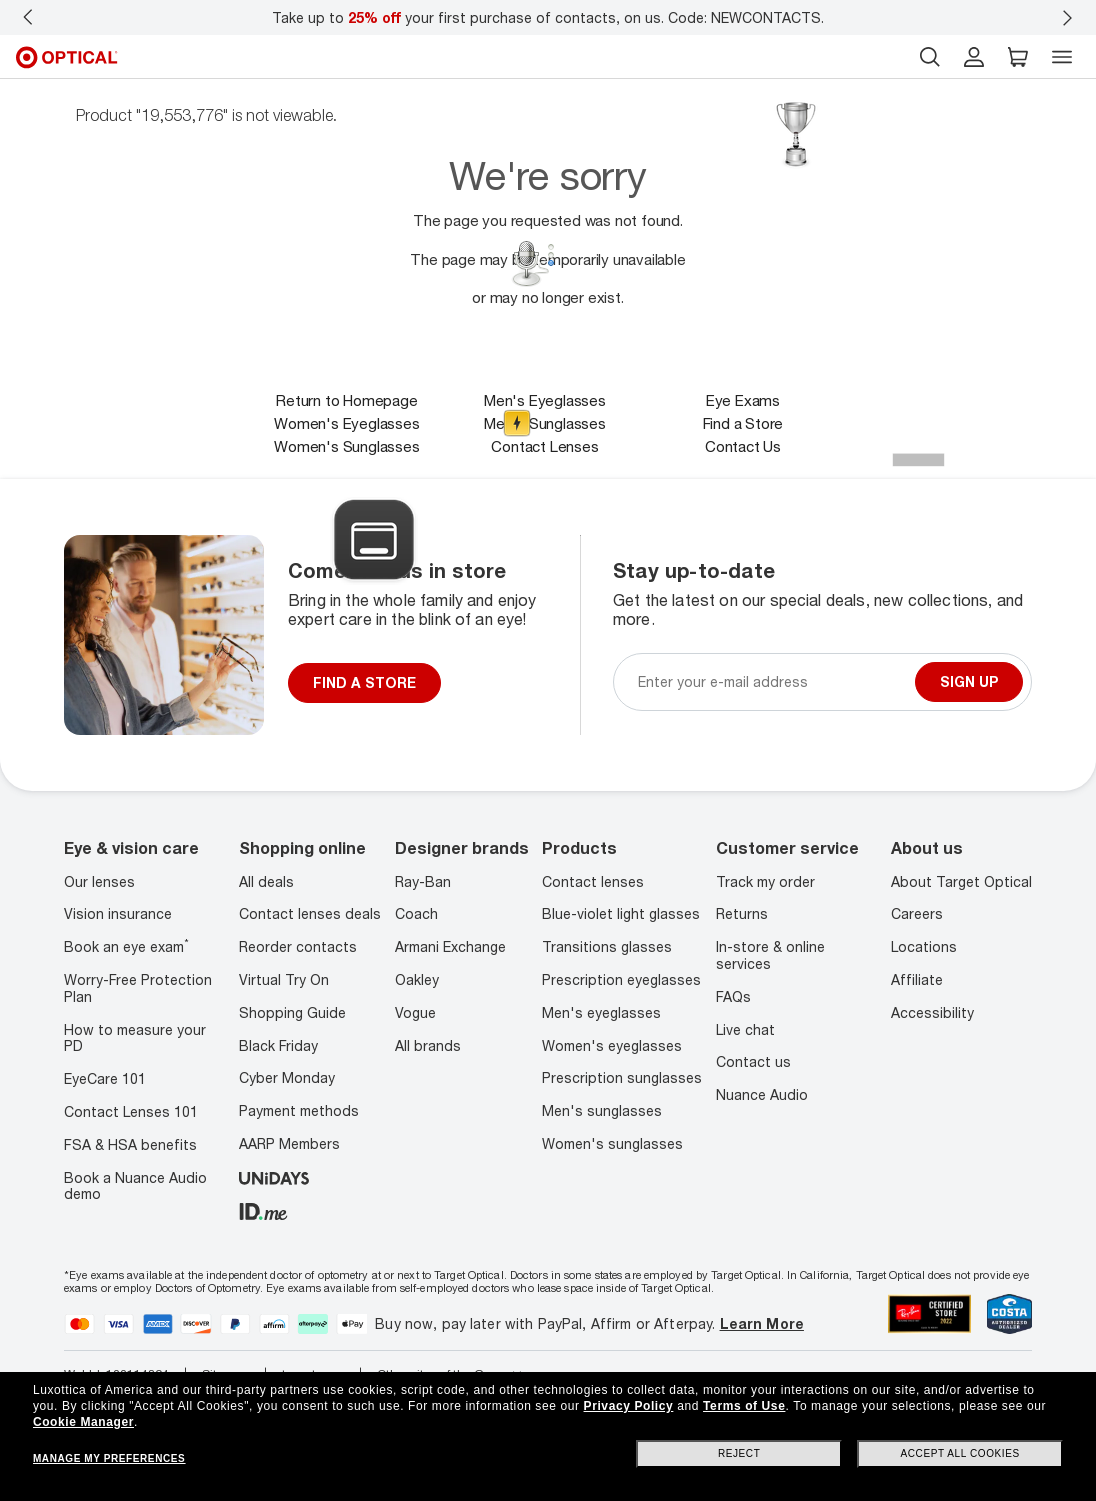  What do you see at coordinates (918, 440) in the screenshot?
I see `minimize the current window` at bounding box center [918, 440].